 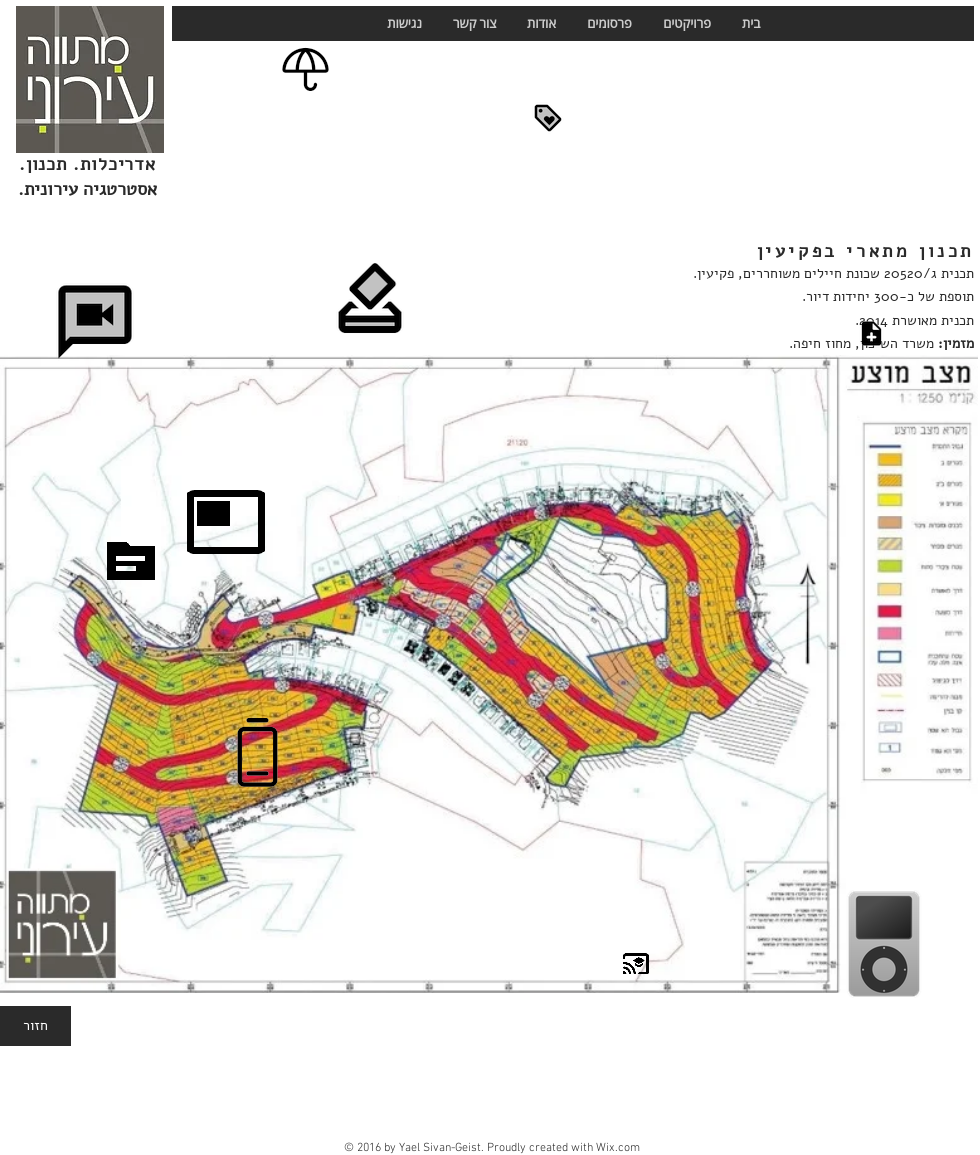 I want to click on view featured or highlighted video content, so click(x=226, y=522).